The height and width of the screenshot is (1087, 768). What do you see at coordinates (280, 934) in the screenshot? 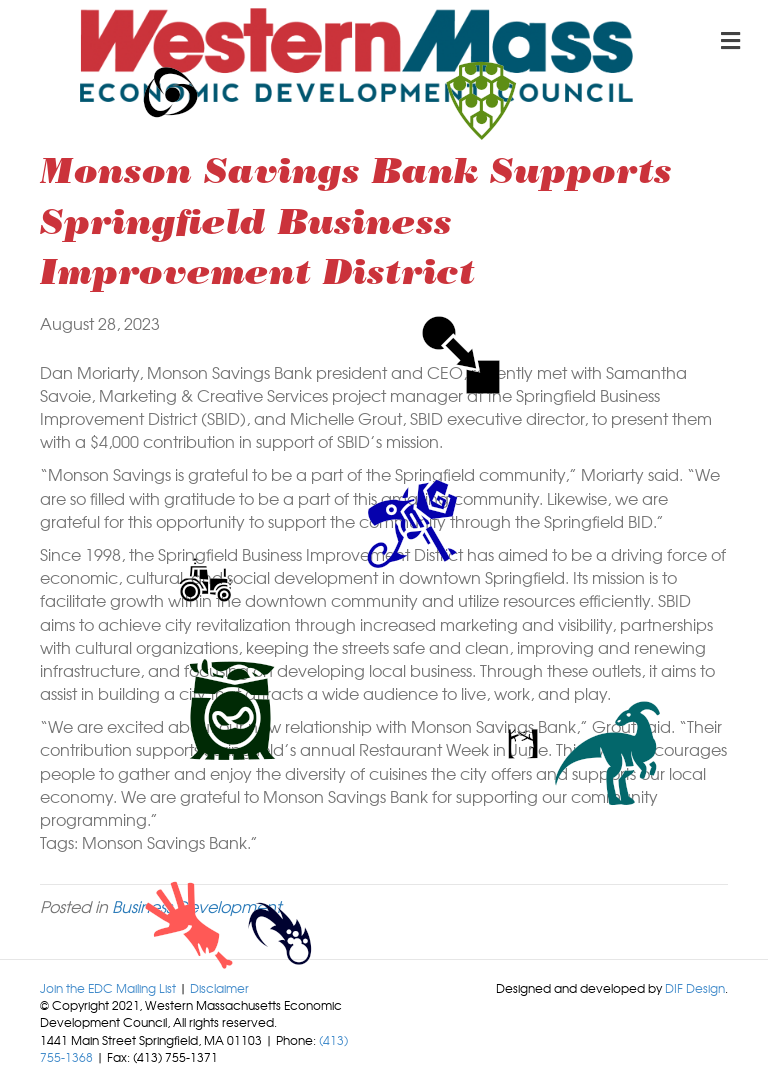
I see `launch fireball attack or fire-based ability` at bounding box center [280, 934].